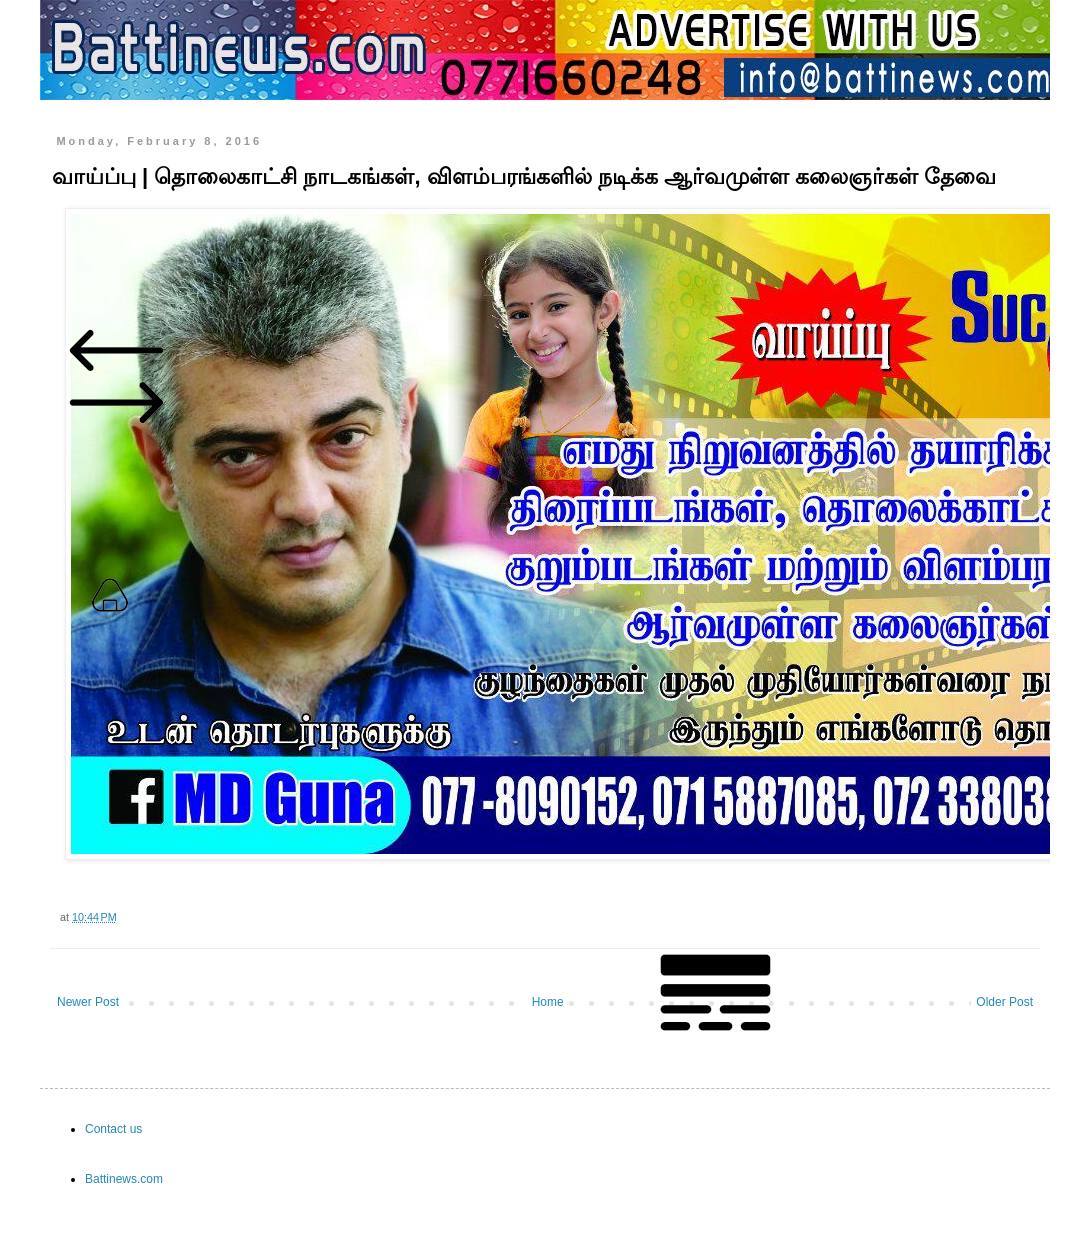 The width and height of the screenshot is (1090, 1238). I want to click on swap or exchange items, so click(116, 376).